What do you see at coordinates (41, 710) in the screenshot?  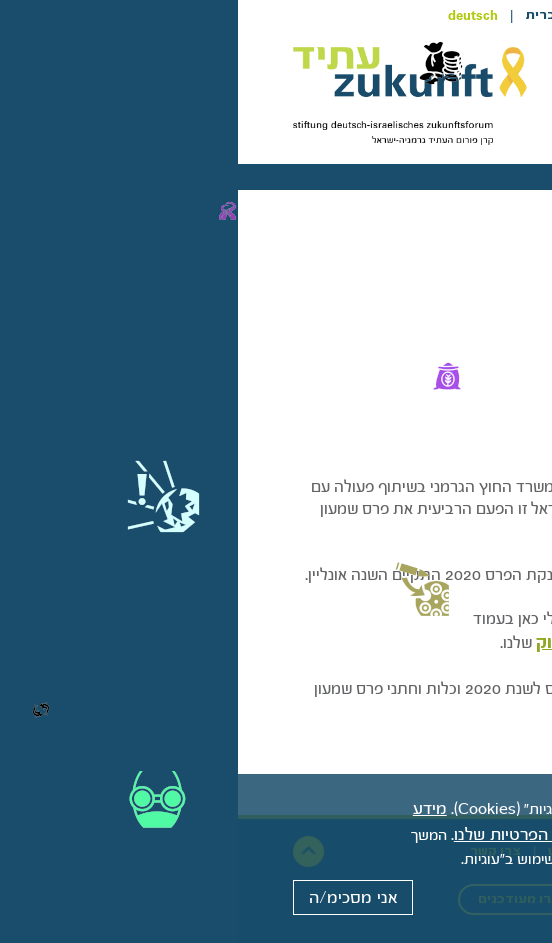 I see `indicates a cycling or refresh process in a fishing game` at bounding box center [41, 710].